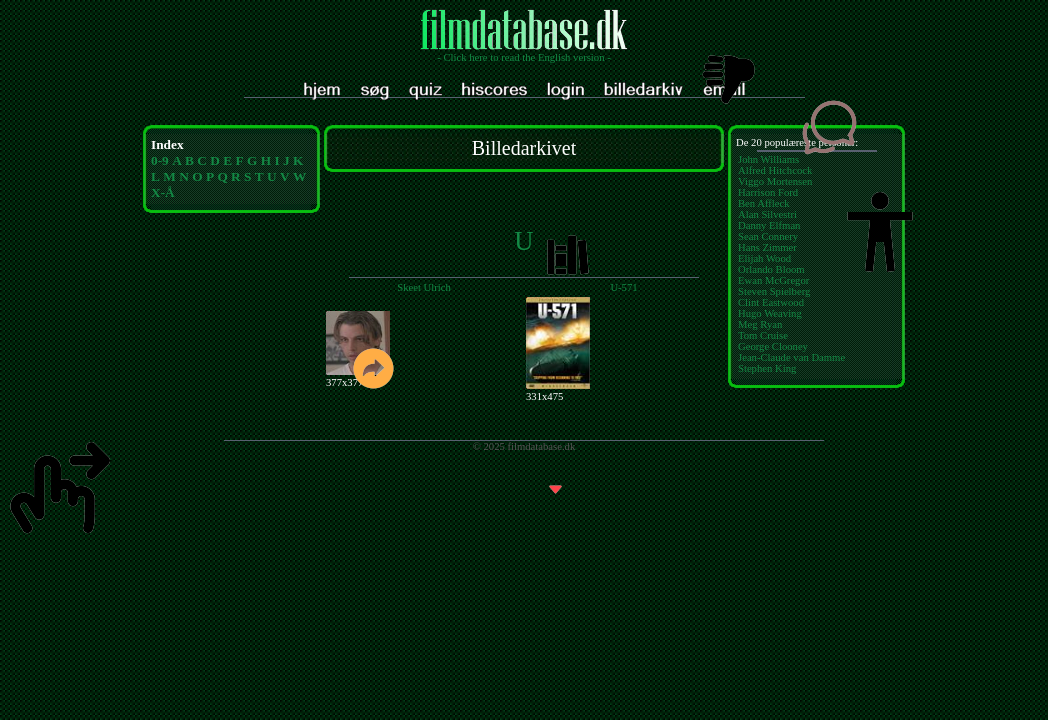 This screenshot has height=720, width=1048. What do you see at coordinates (555, 489) in the screenshot?
I see `expand a dropdown menu` at bounding box center [555, 489].